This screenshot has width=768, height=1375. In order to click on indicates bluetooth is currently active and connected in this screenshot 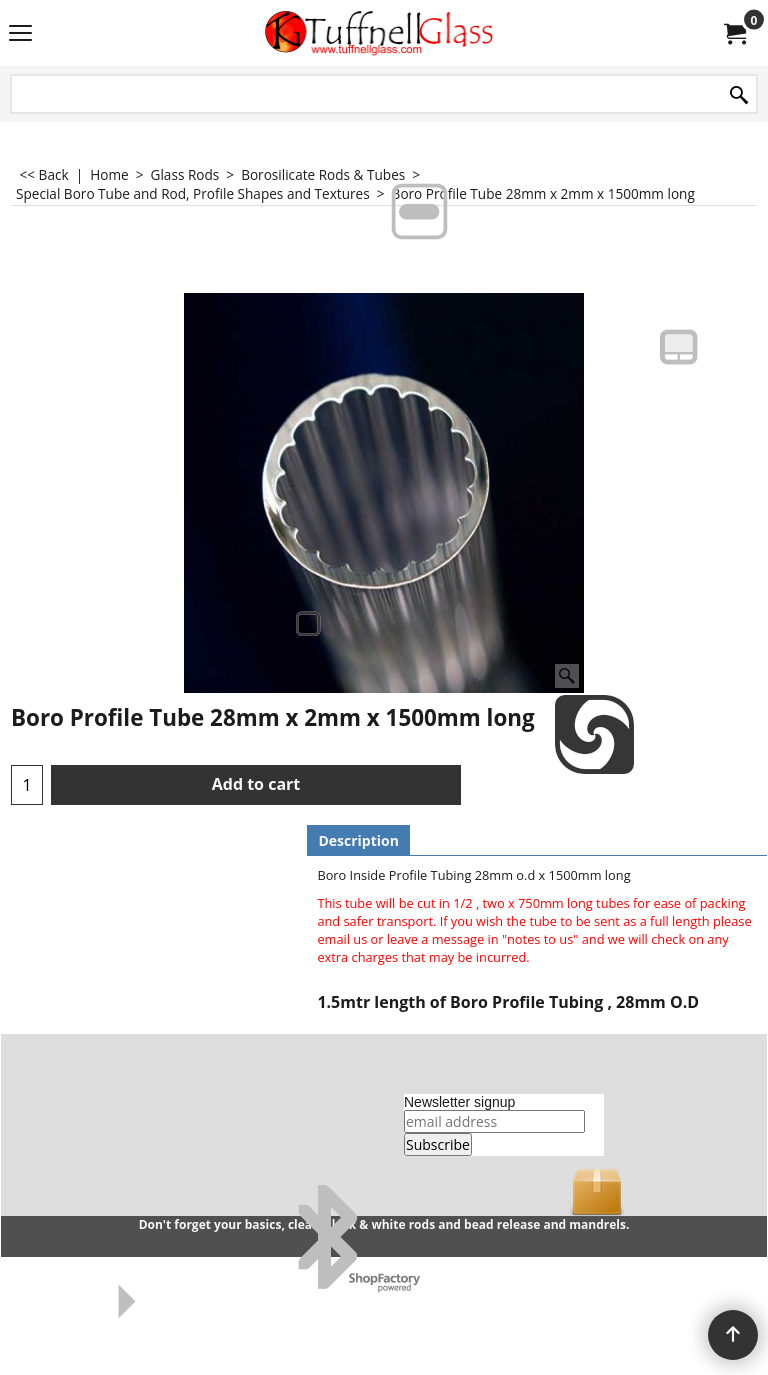, I will do `click(331, 1237)`.